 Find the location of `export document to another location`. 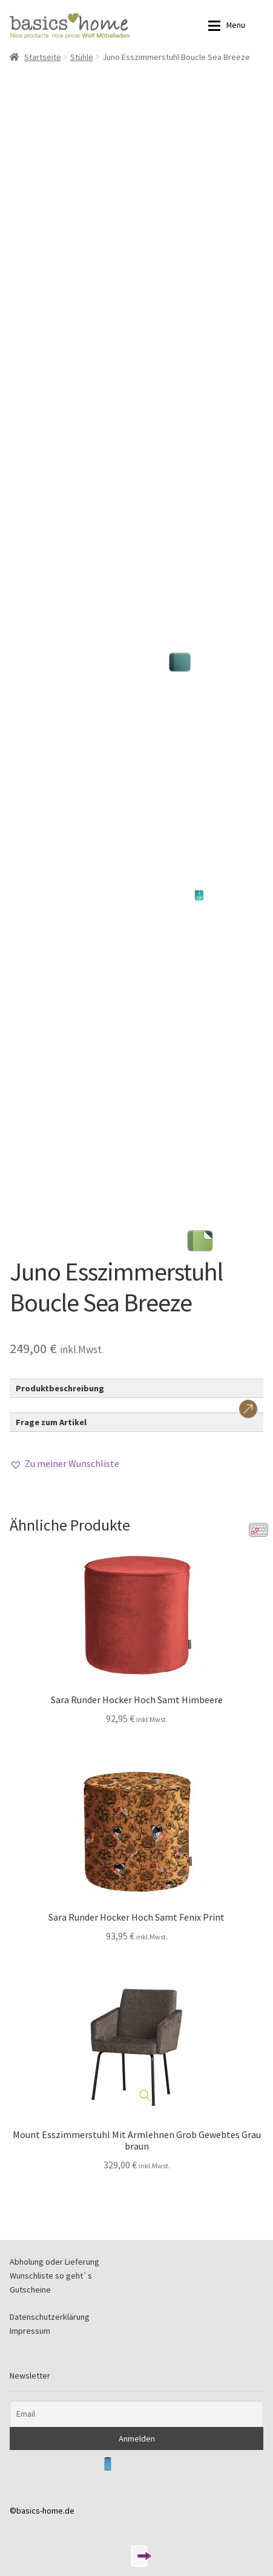

export document to another location is located at coordinates (139, 2556).